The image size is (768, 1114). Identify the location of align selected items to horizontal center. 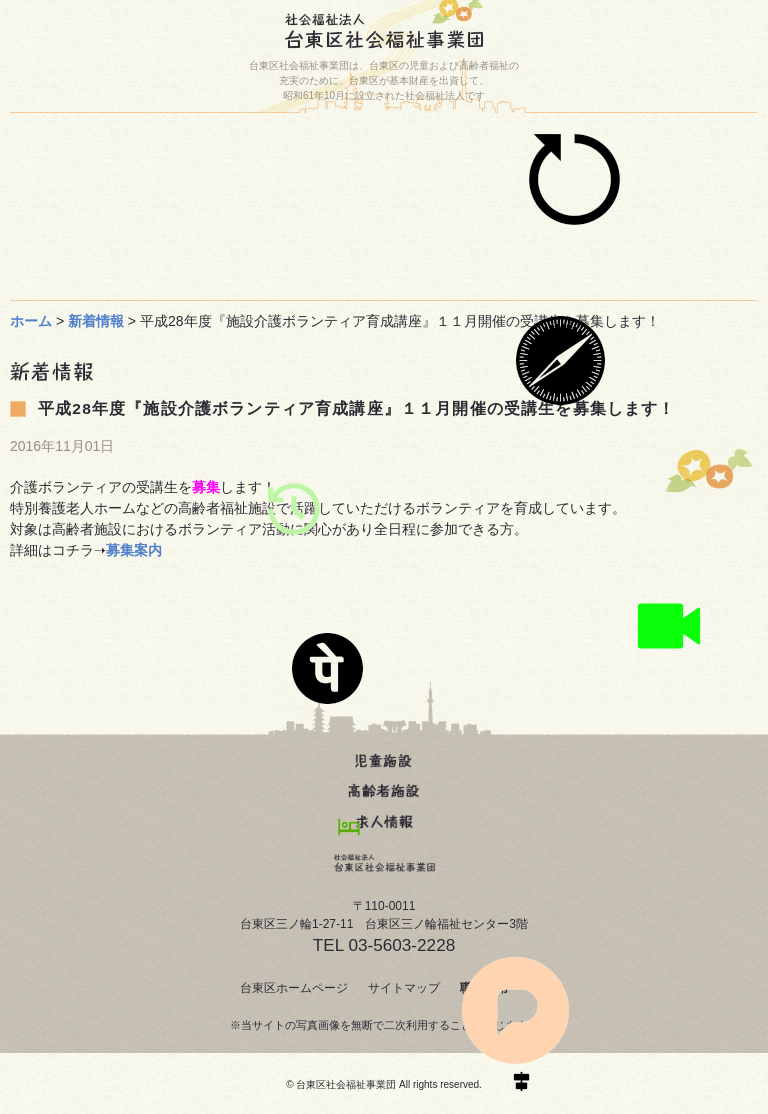
(521, 1081).